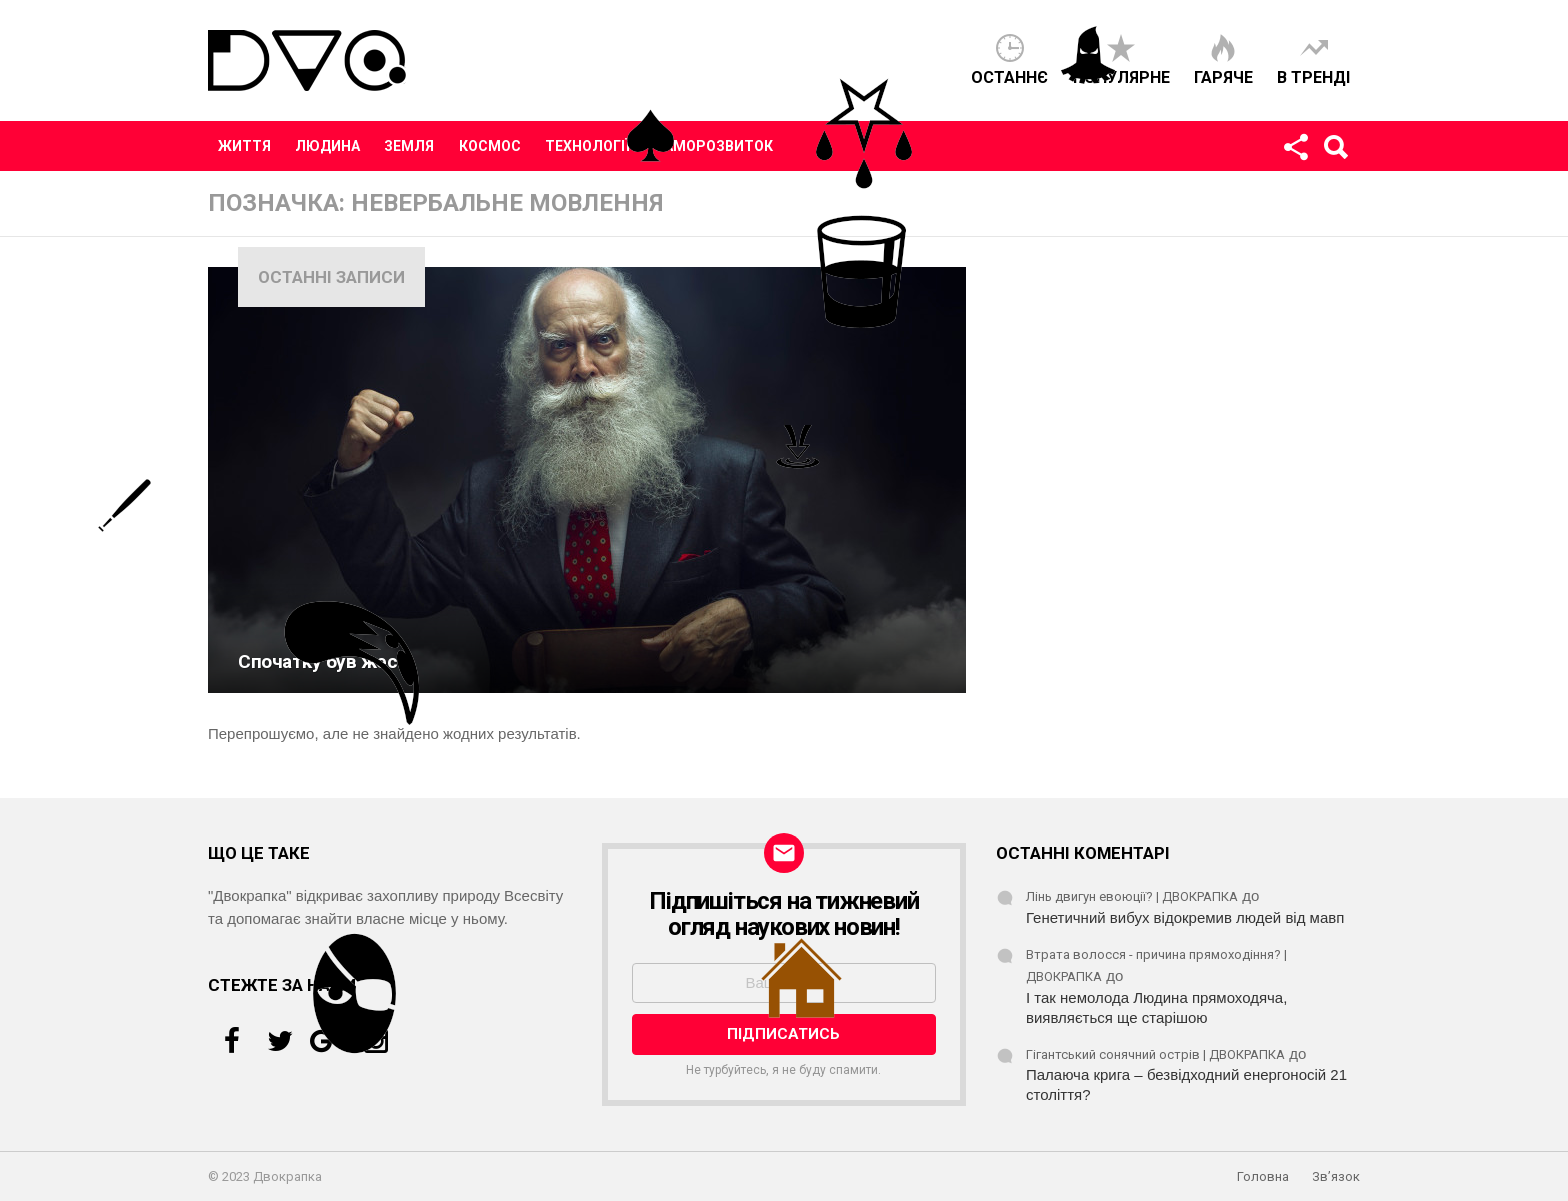 Image resolution: width=1568 pixels, height=1201 pixels. What do you see at coordinates (650, 135) in the screenshot?
I see `spades suit symbol in a card game` at bounding box center [650, 135].